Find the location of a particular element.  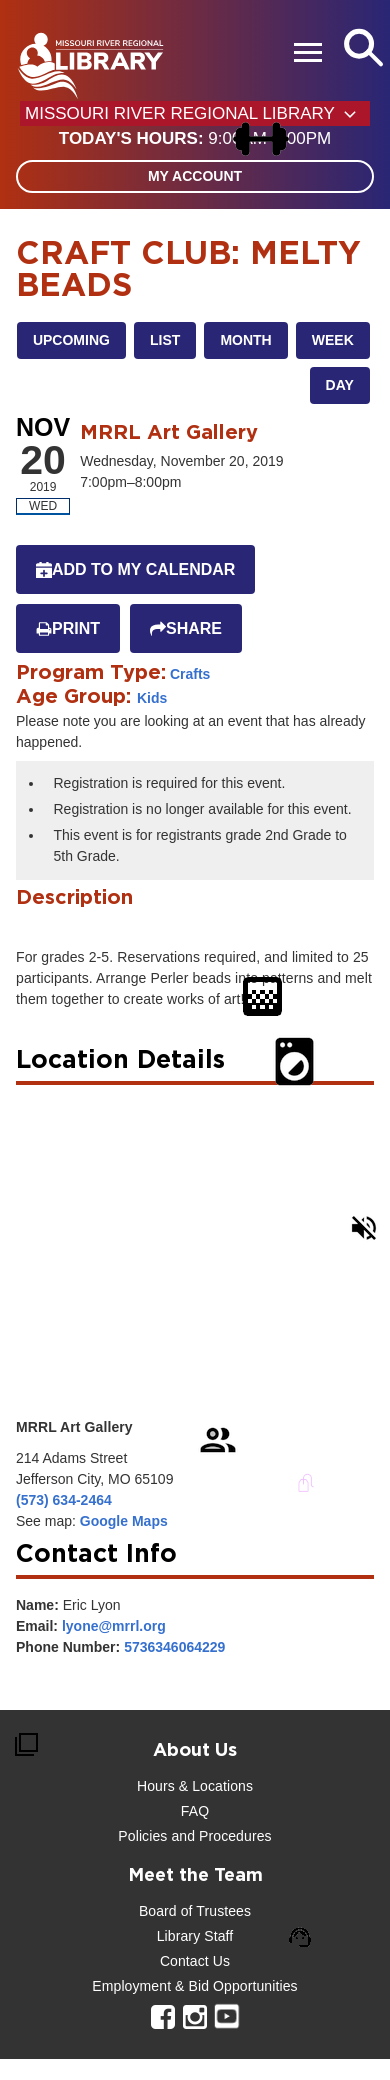

mute audio or sound is located at coordinates (364, 1228).